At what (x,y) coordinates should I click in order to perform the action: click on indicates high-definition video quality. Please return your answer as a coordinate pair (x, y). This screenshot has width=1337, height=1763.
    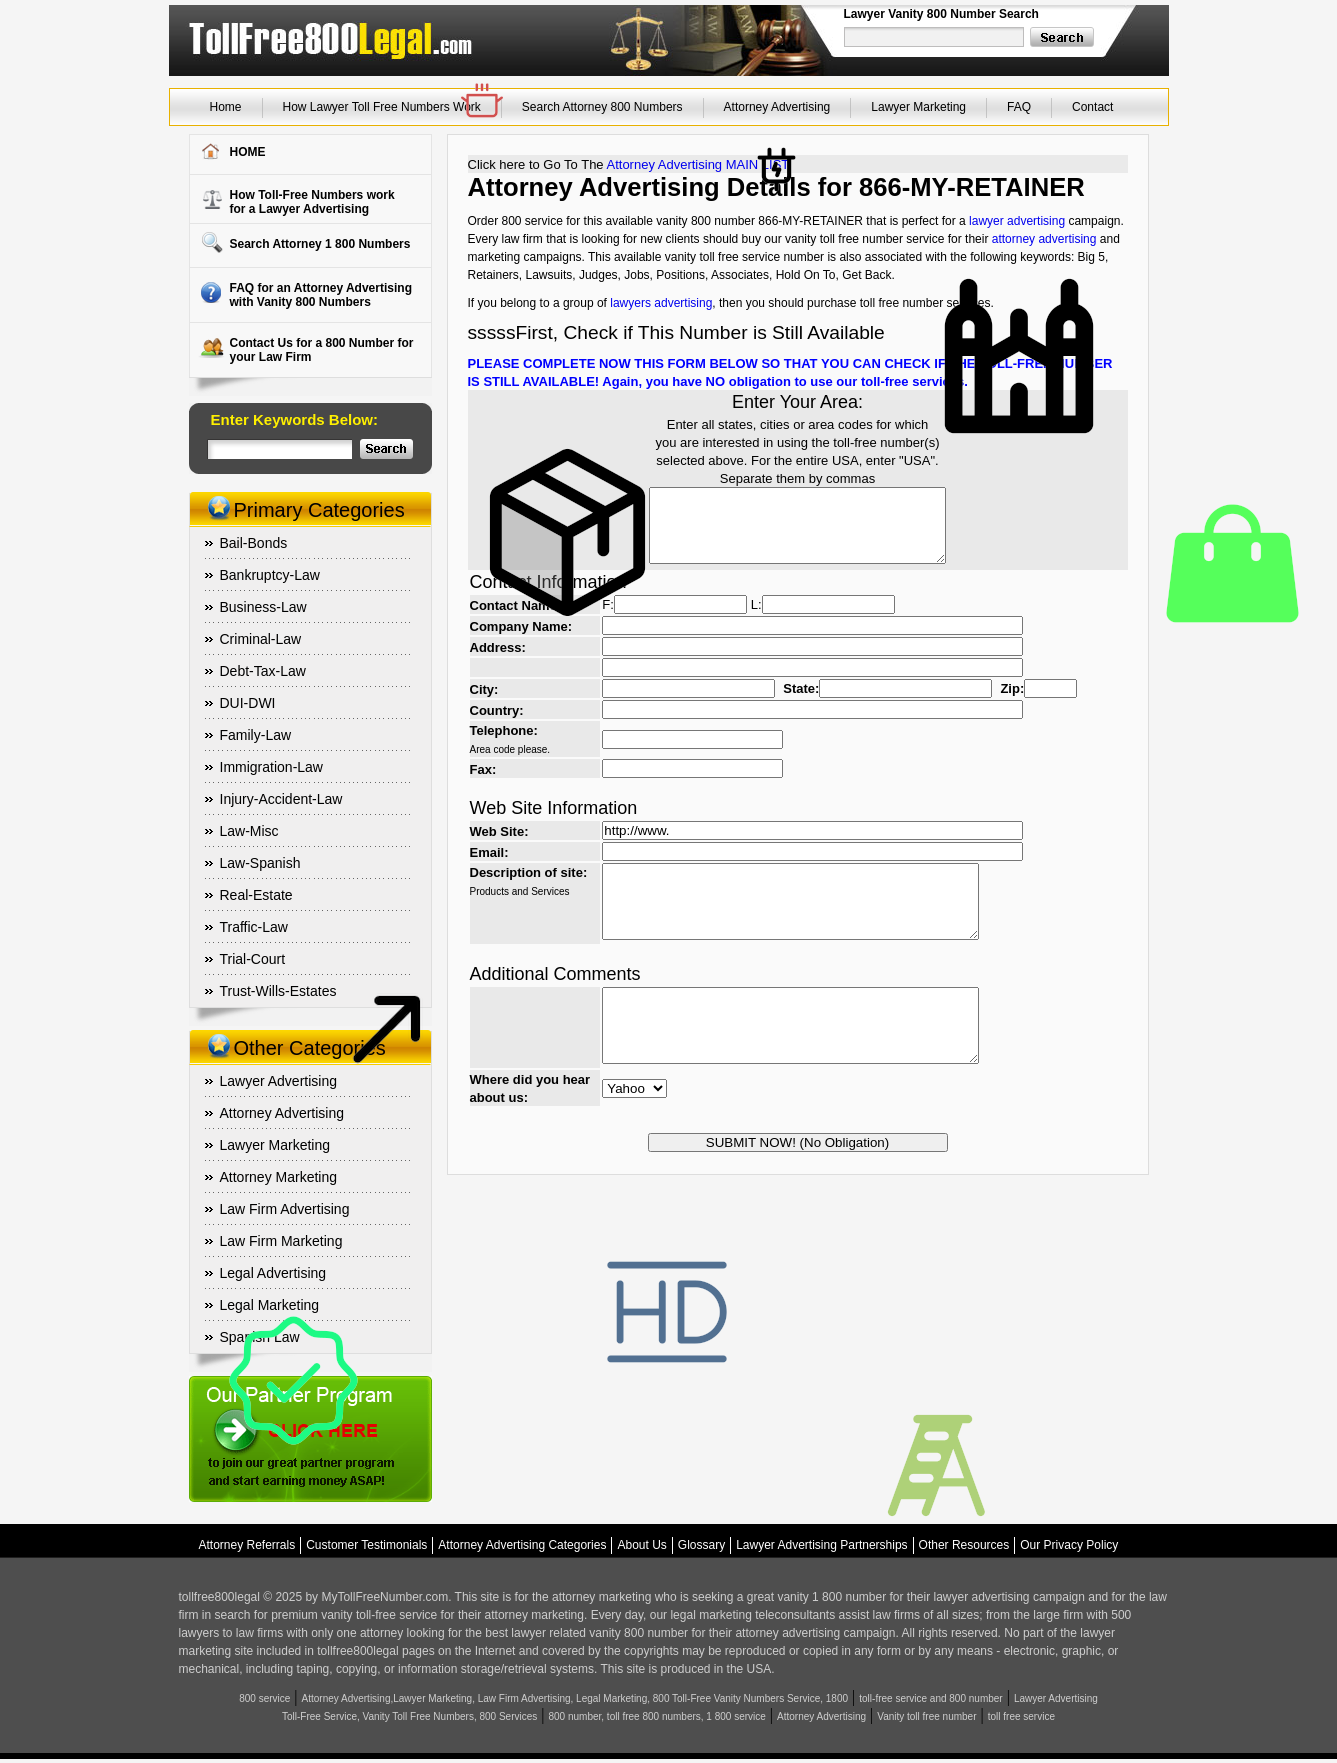
    Looking at the image, I should click on (667, 1312).